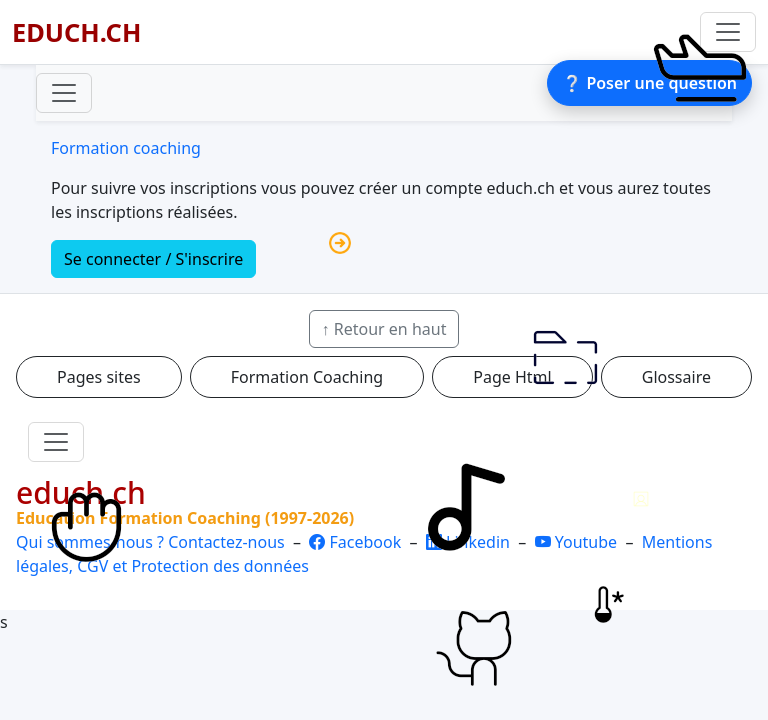  I want to click on indicates low temperature or cold conditions, so click(604, 604).